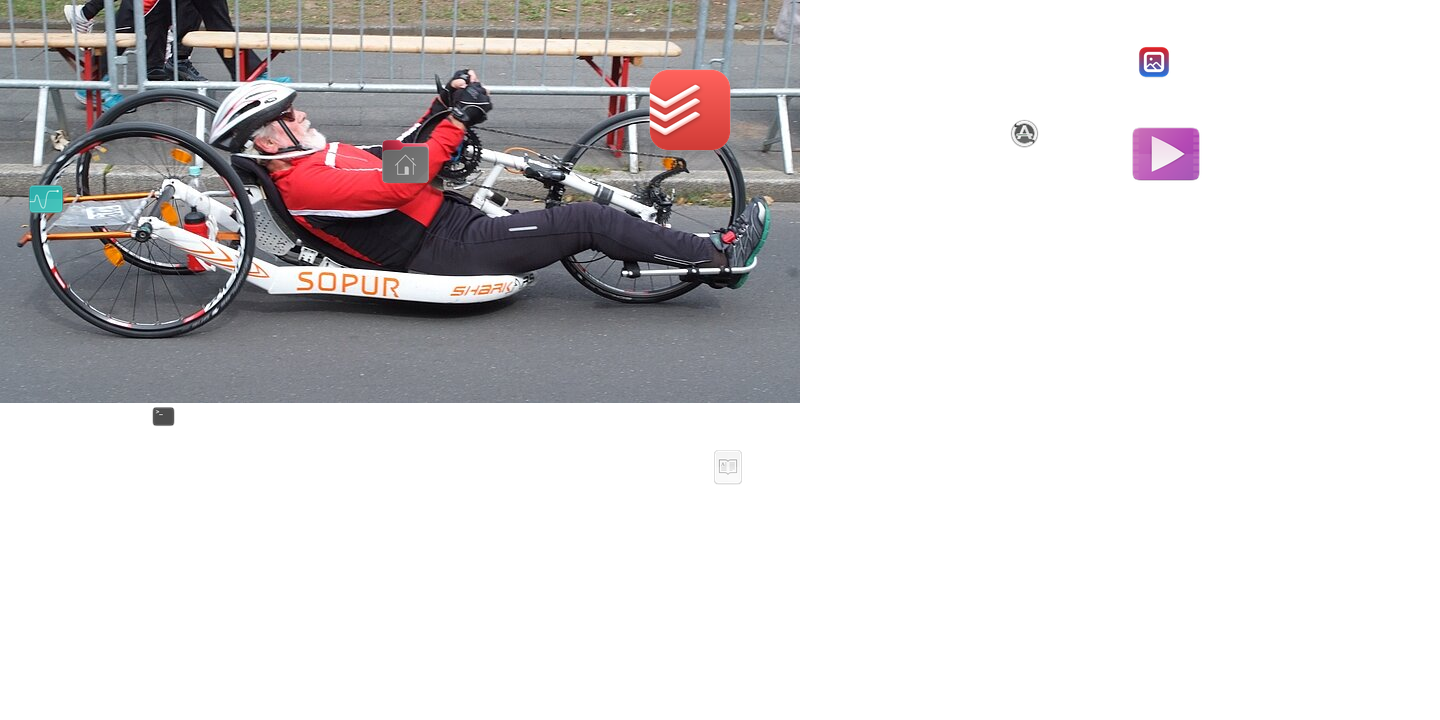 Image resolution: width=1440 pixels, height=720 pixels. Describe the element at coordinates (163, 416) in the screenshot. I see `open the terminal application` at that location.